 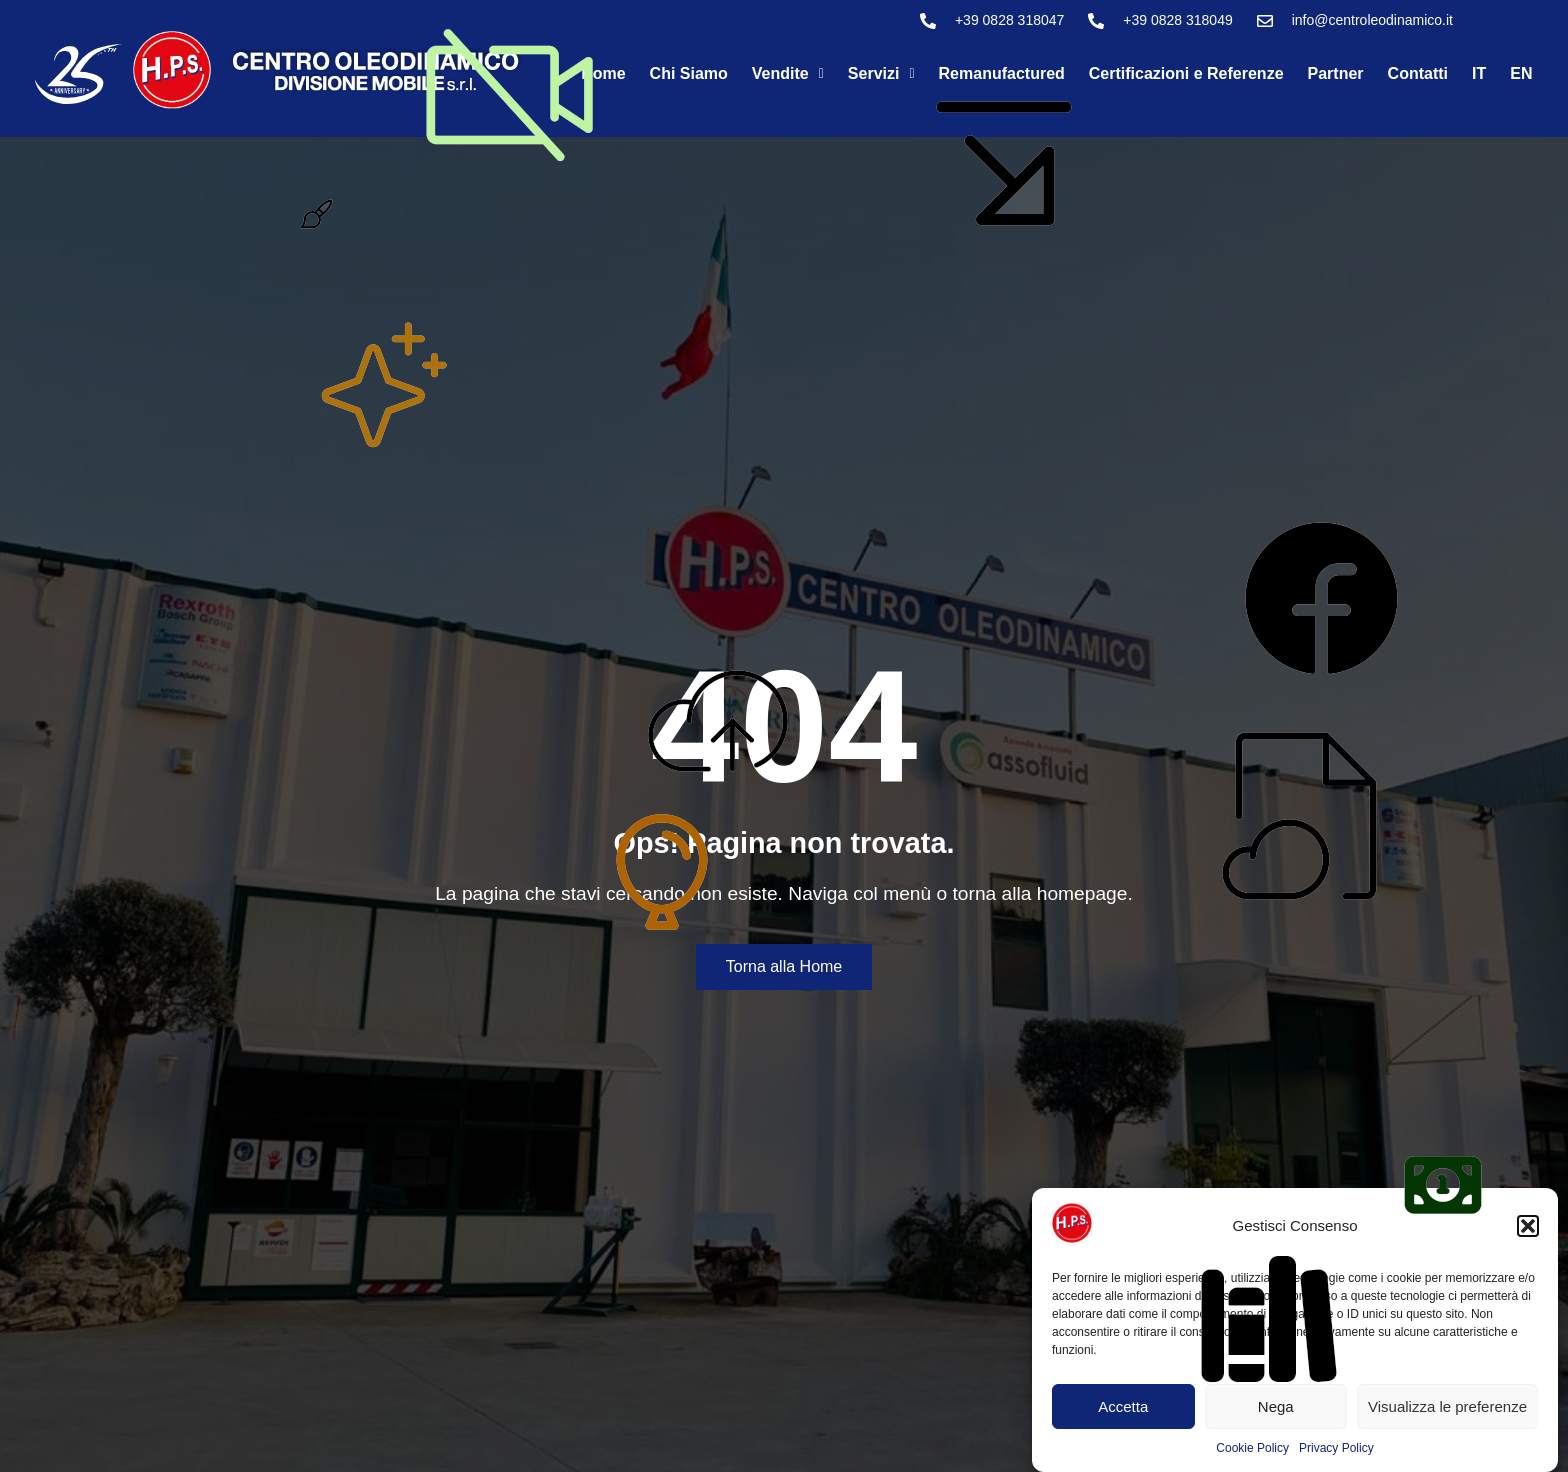 I want to click on upload file to cloud storage, so click(x=718, y=721).